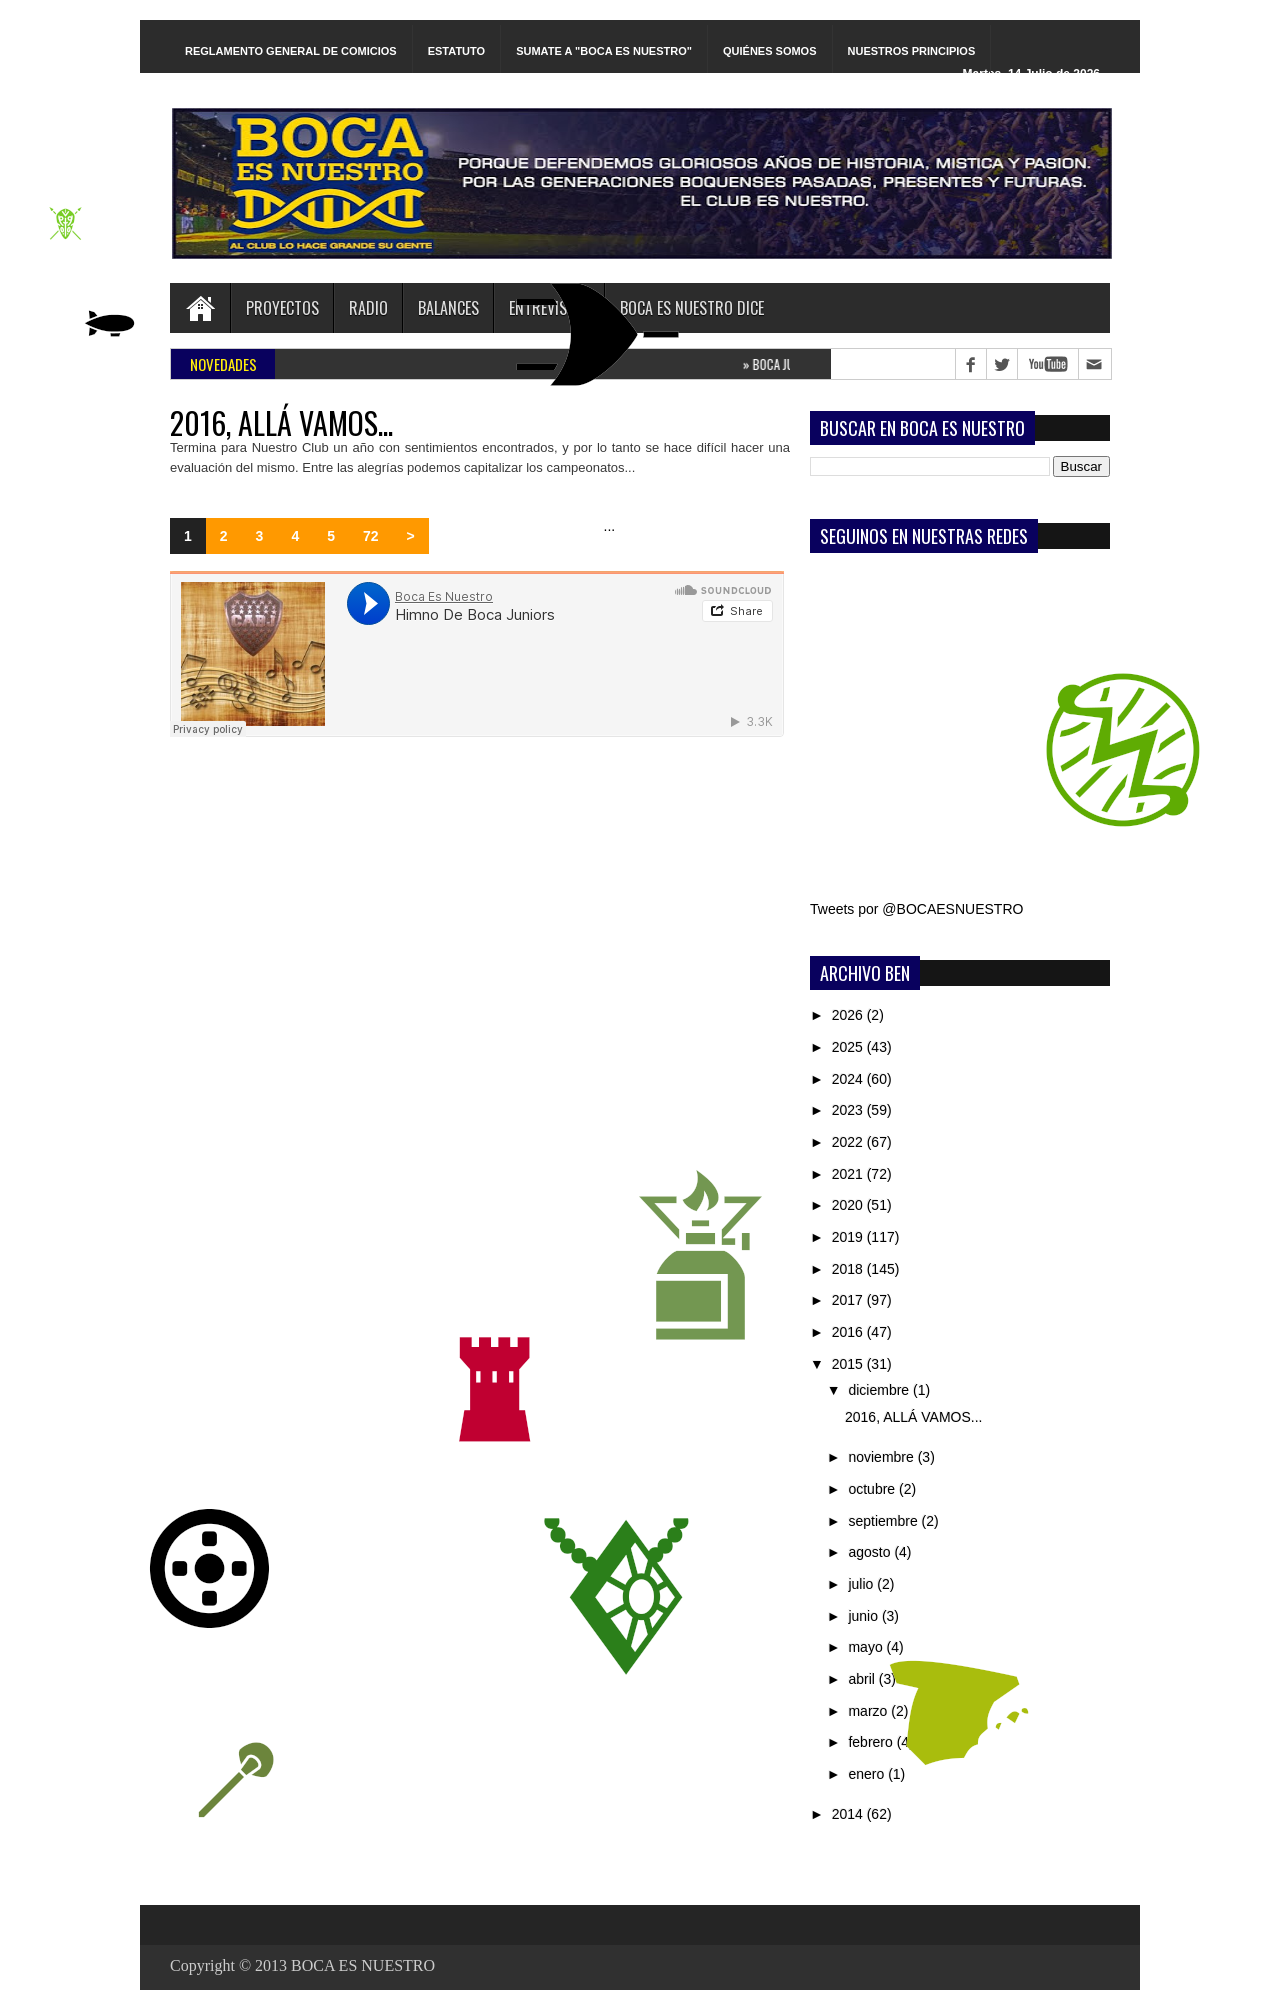 This screenshot has width=1280, height=1998. I want to click on indicates a target or objective marker, so click(209, 1568).